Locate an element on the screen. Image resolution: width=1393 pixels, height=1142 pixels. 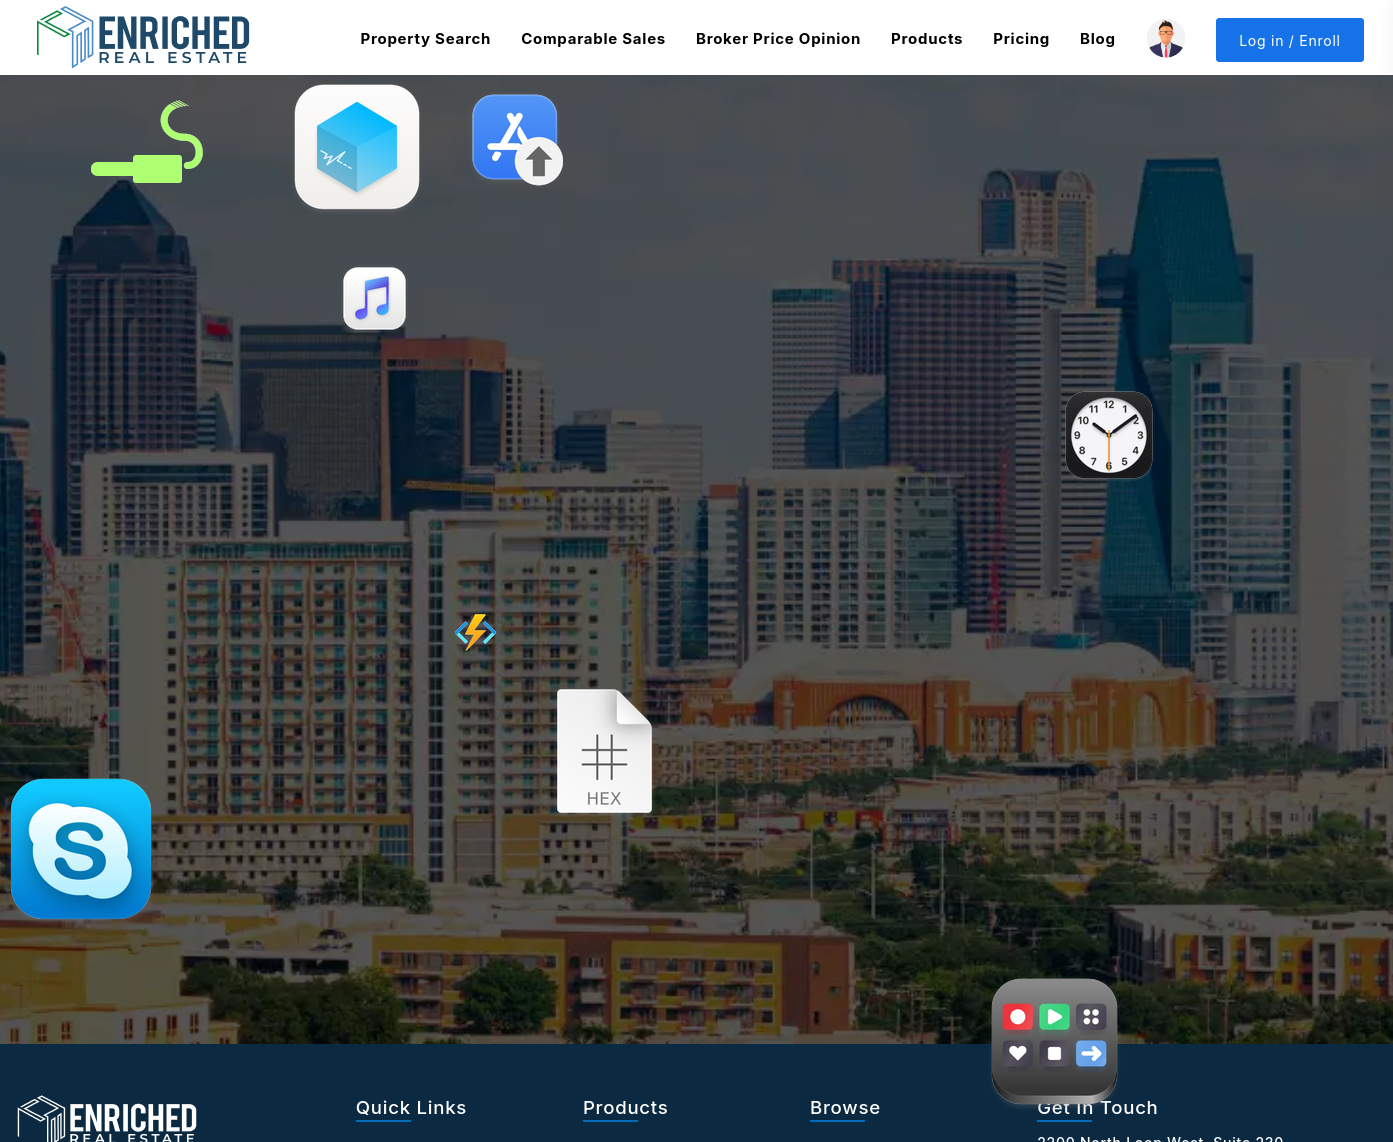
launch virtualbox virtual machine manager is located at coordinates (357, 147).